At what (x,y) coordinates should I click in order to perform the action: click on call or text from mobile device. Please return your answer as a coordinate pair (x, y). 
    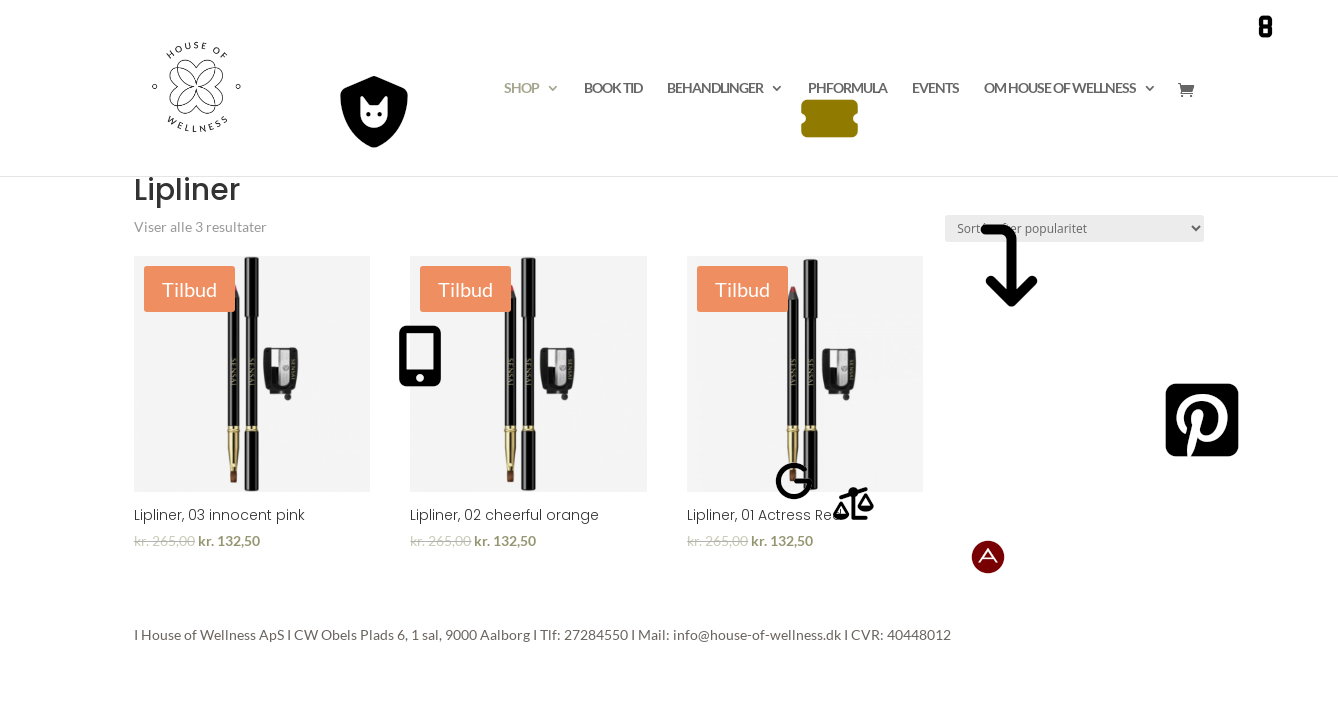
    Looking at the image, I should click on (420, 356).